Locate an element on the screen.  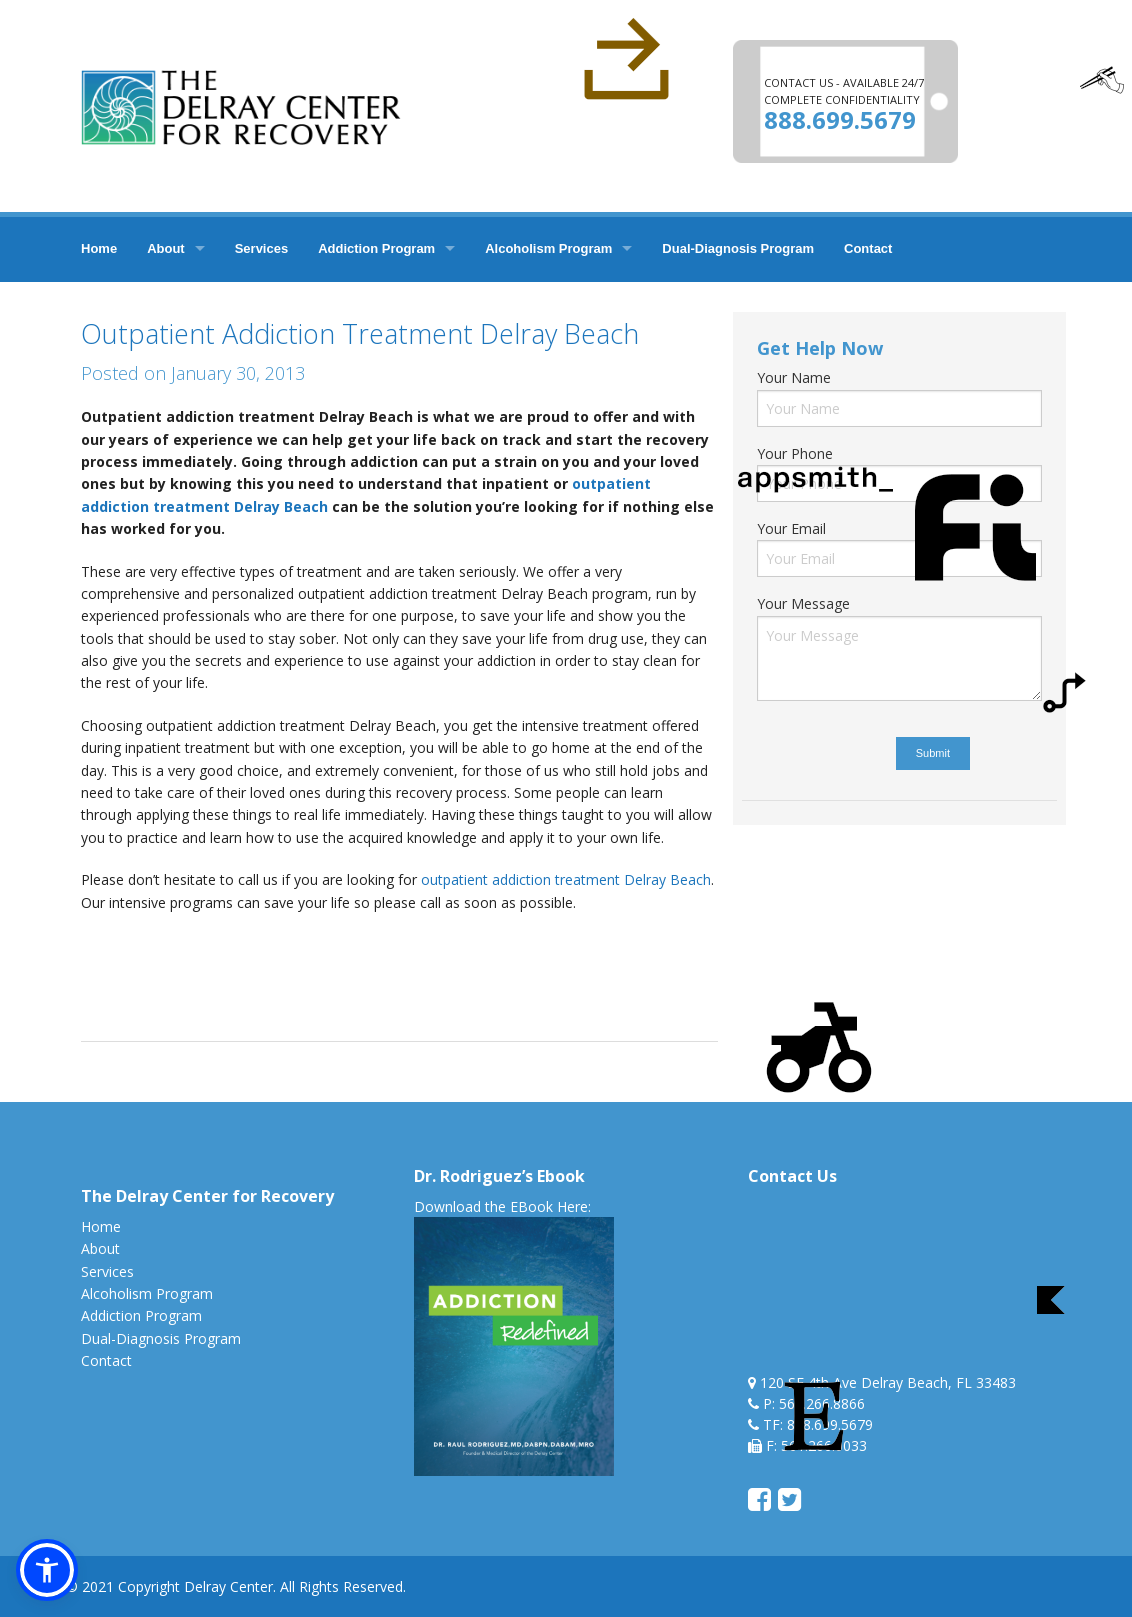
fi bank app logo is located at coordinates (975, 527).